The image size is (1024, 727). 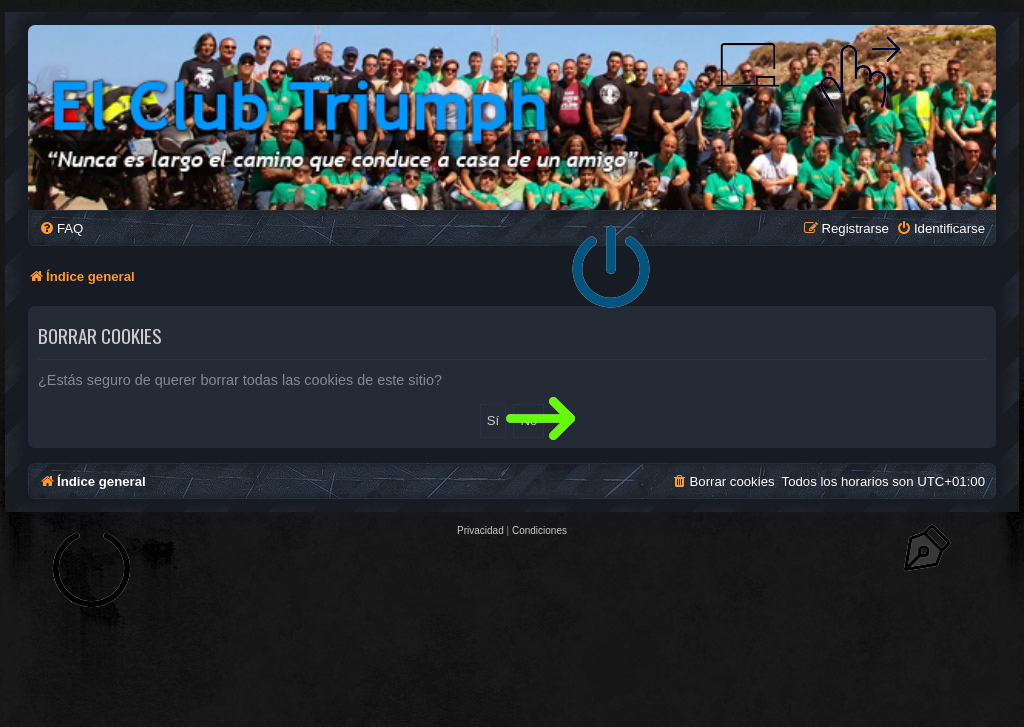 I want to click on access drawing or illustration tools, so click(x=924, y=550).